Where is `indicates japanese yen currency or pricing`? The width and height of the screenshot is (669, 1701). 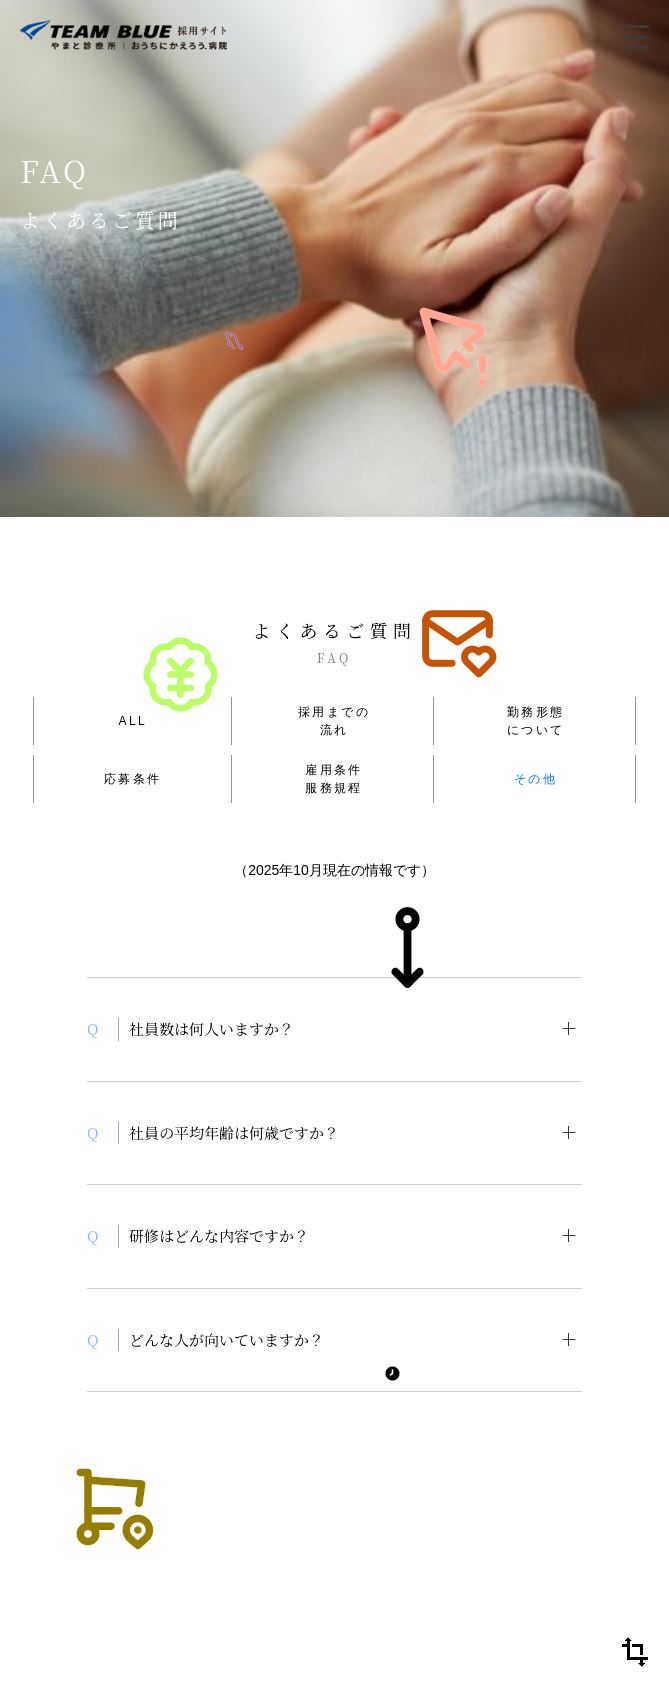
indicates japanese yen currency or pricing is located at coordinates (180, 674).